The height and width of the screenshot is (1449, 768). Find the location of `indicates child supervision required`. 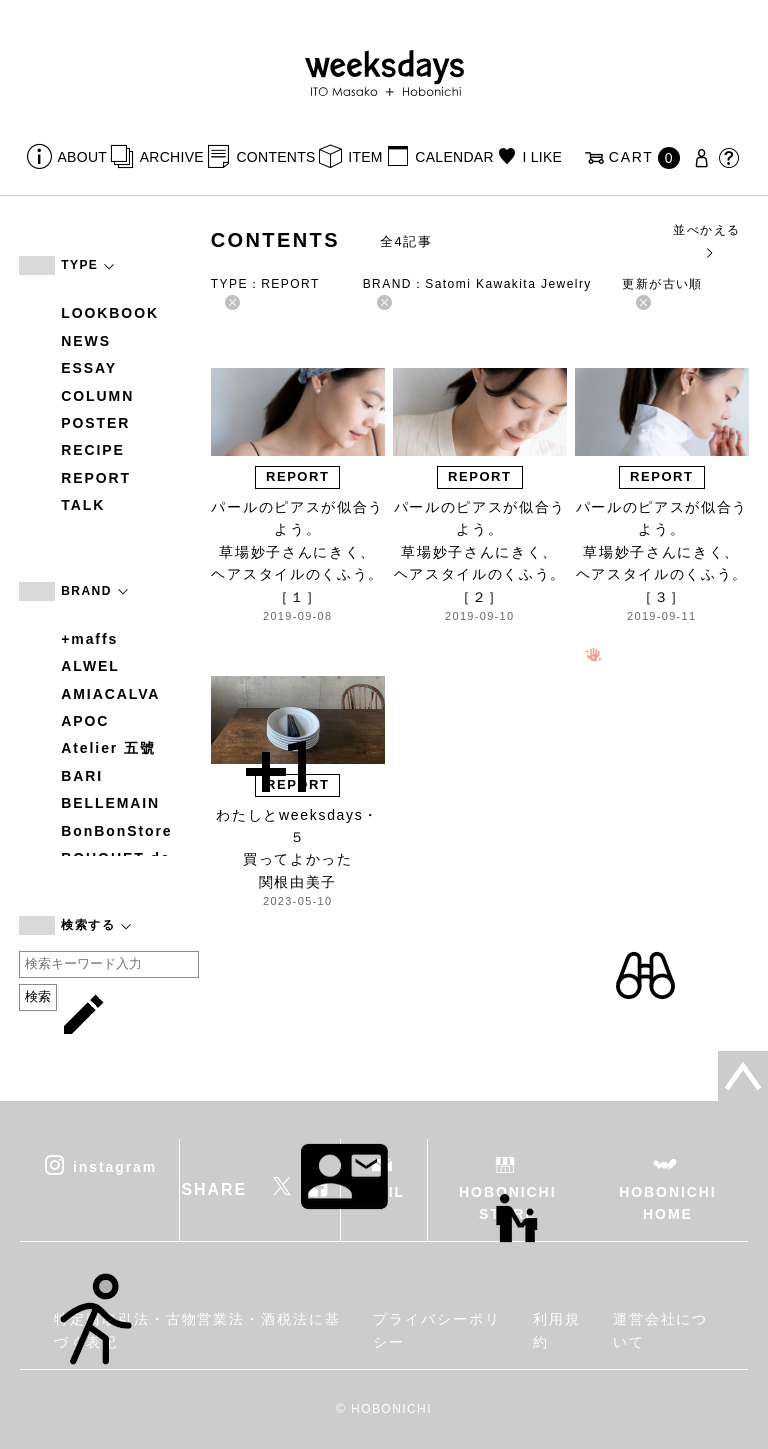

indicates child supervision required is located at coordinates (518, 1218).